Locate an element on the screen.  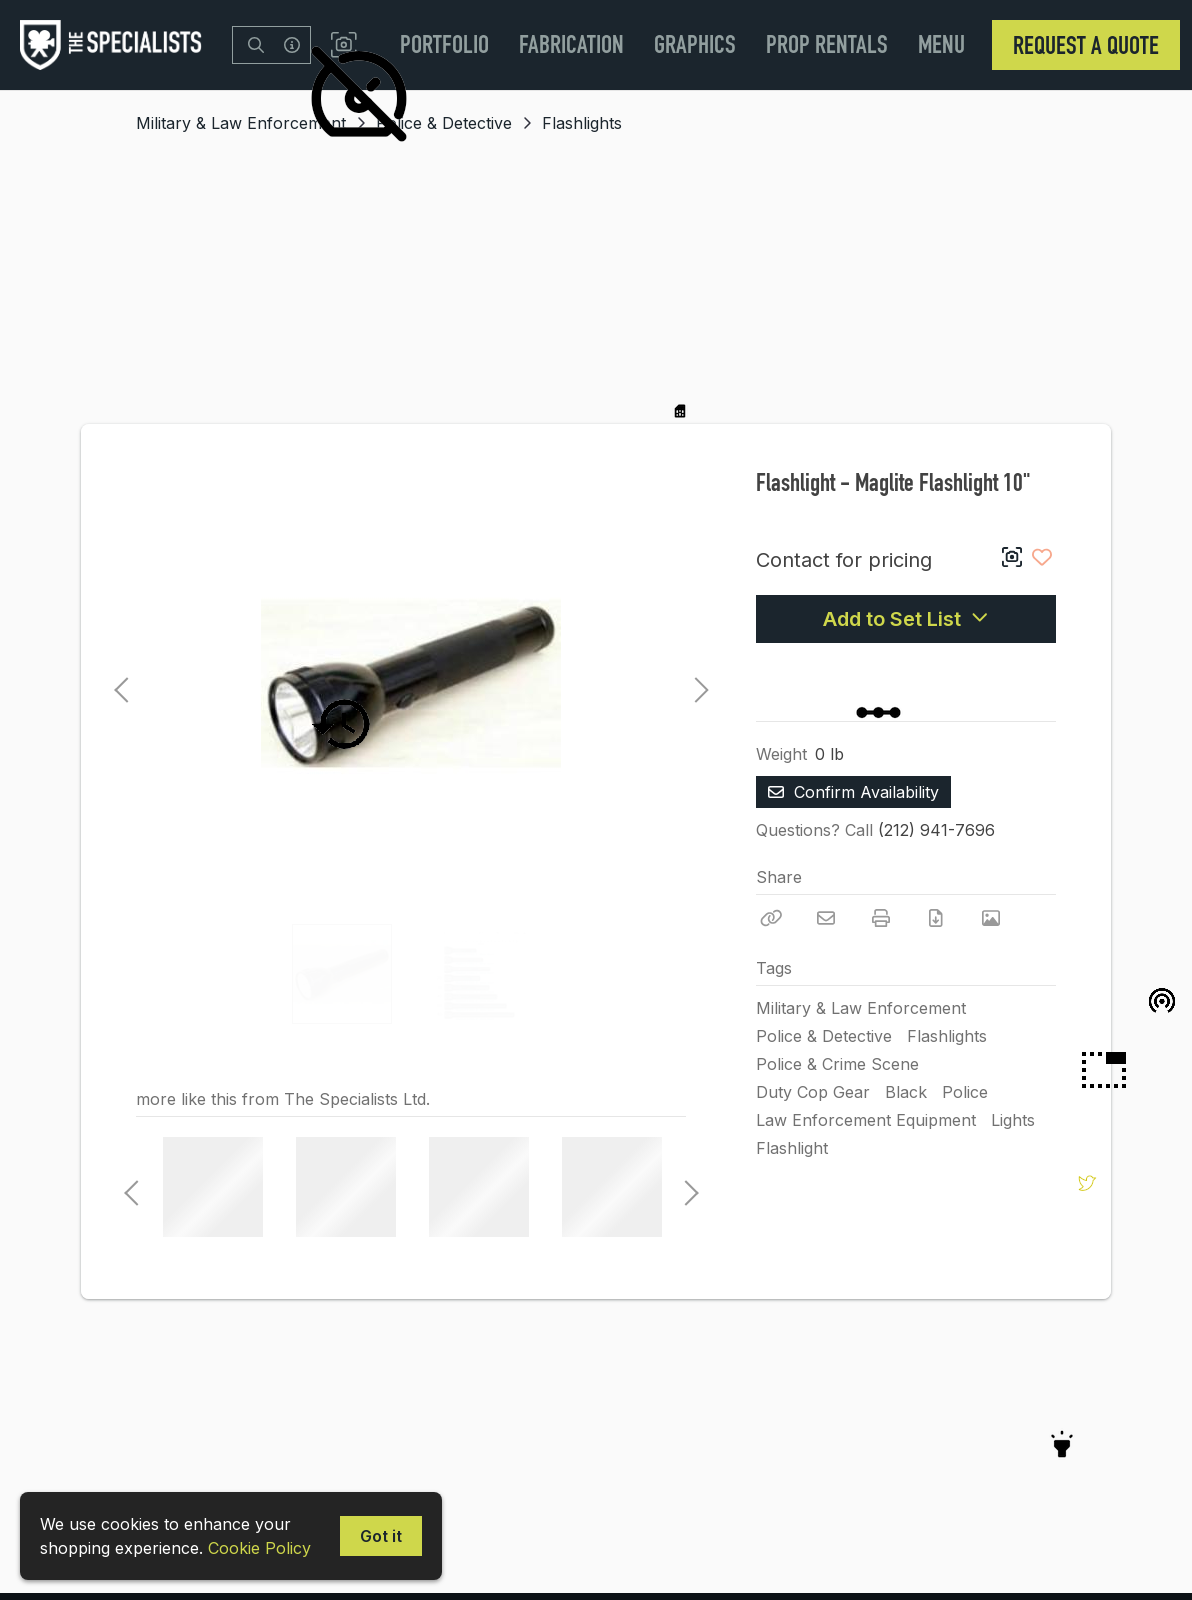
highlight selected text is located at coordinates (1062, 1444).